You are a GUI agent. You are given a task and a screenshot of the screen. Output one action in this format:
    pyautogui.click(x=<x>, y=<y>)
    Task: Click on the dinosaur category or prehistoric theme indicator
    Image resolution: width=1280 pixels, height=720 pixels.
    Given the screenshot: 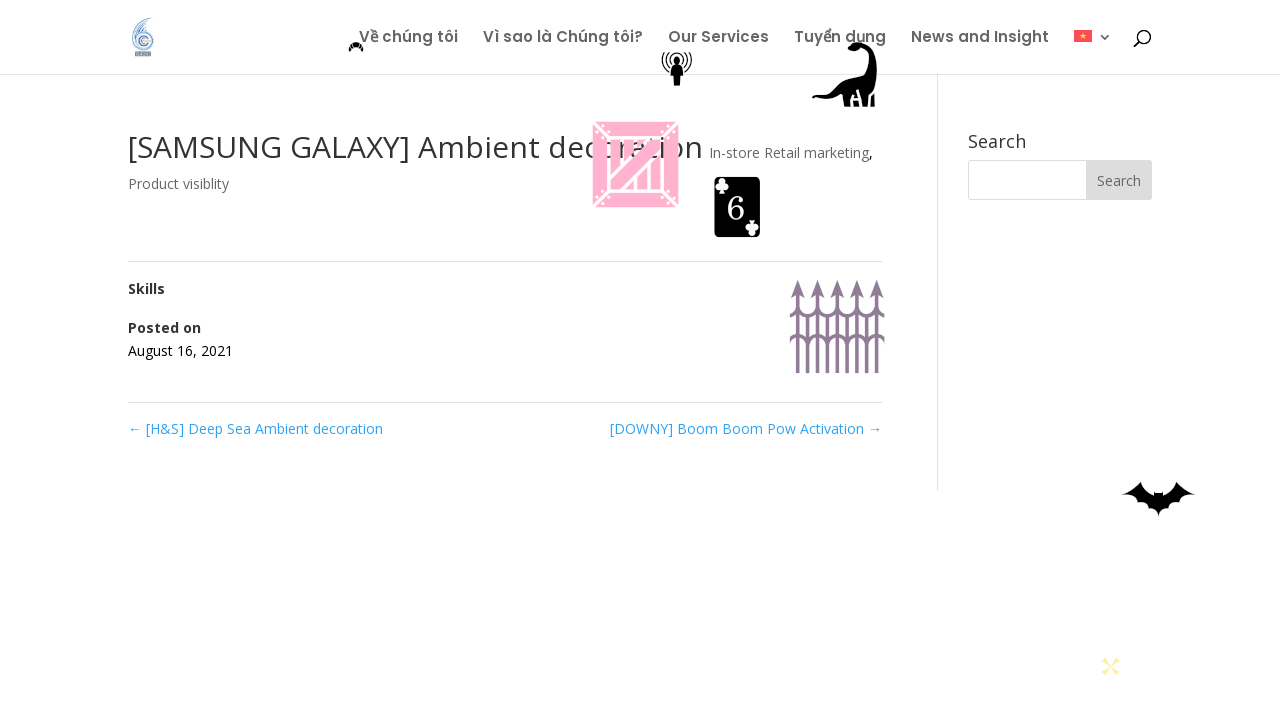 What is the action you would take?
    pyautogui.click(x=844, y=74)
    